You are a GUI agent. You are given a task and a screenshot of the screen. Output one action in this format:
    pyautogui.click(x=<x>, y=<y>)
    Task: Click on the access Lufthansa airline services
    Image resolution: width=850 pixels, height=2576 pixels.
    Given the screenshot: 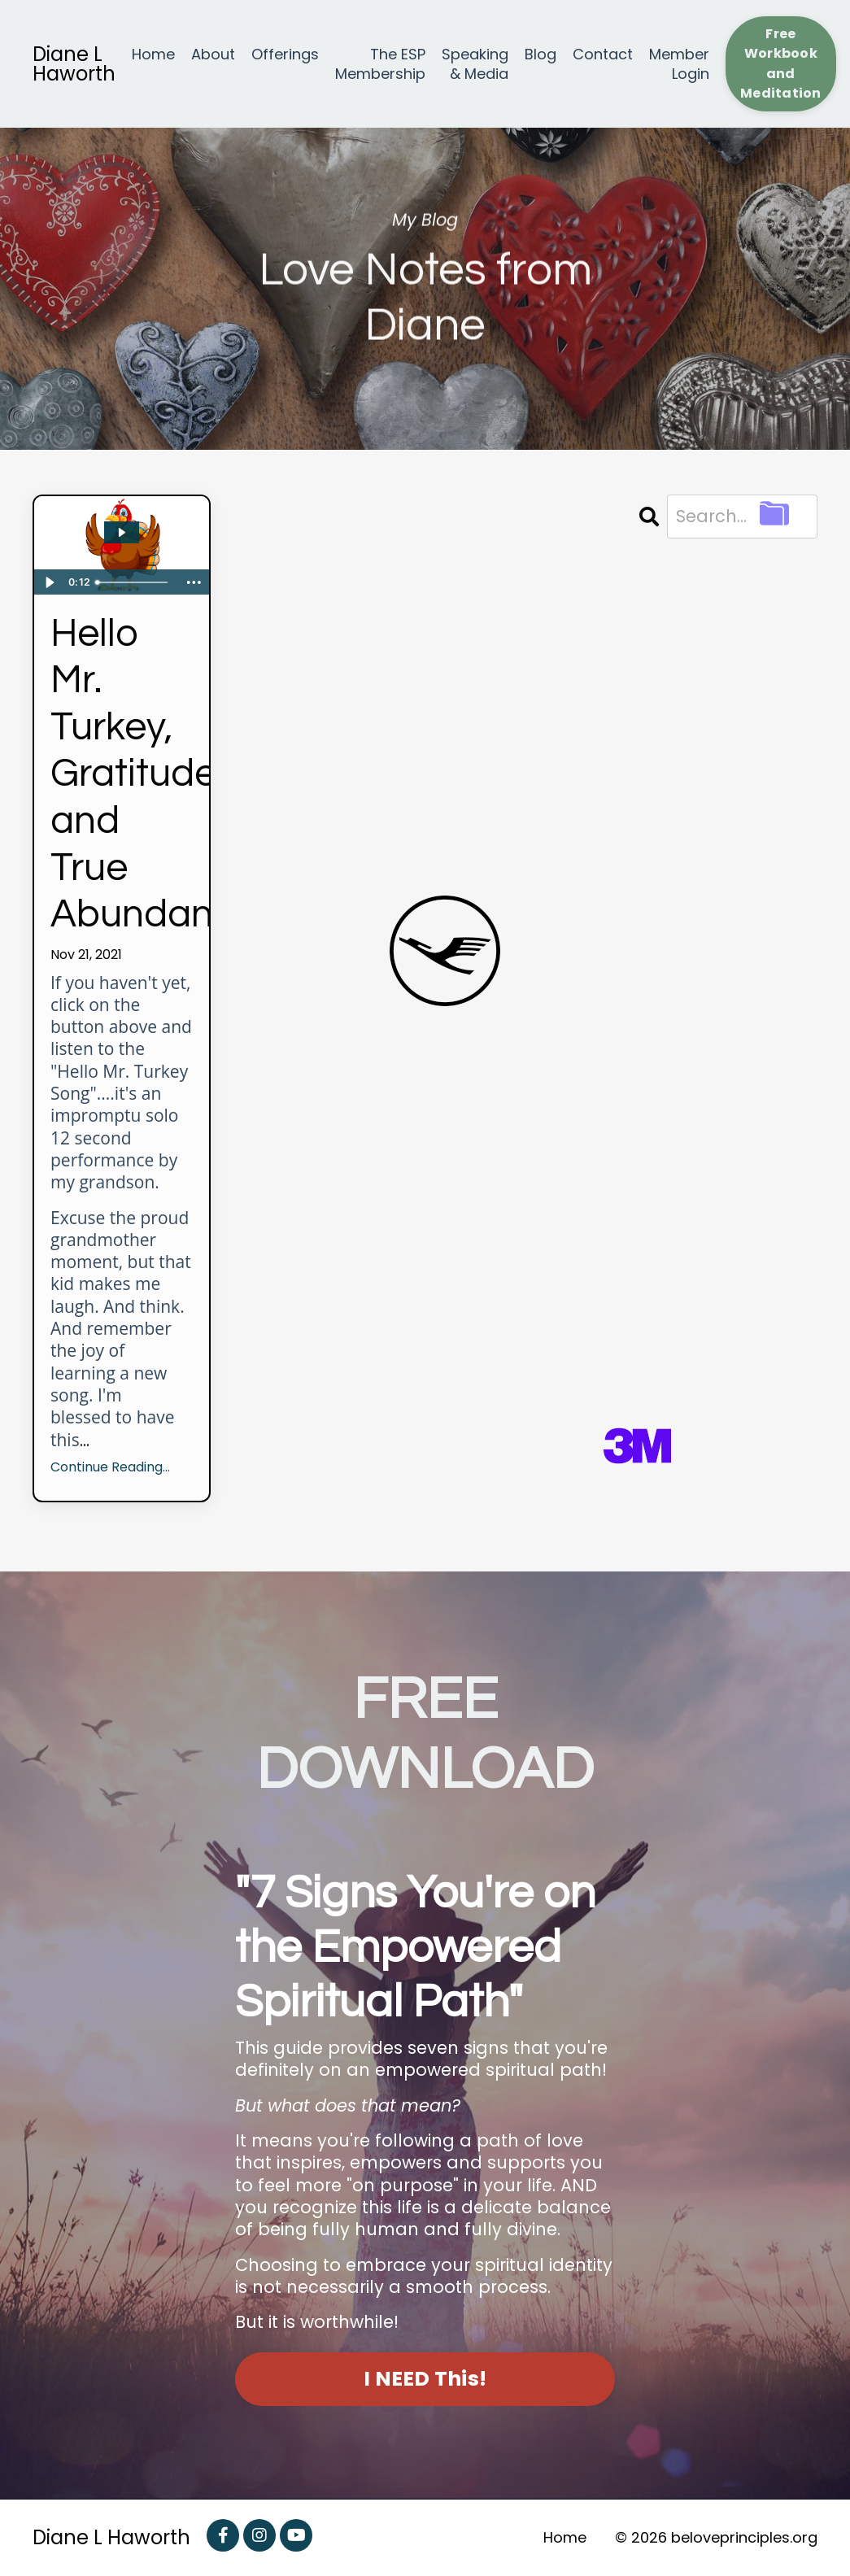 What is the action you would take?
    pyautogui.click(x=445, y=951)
    